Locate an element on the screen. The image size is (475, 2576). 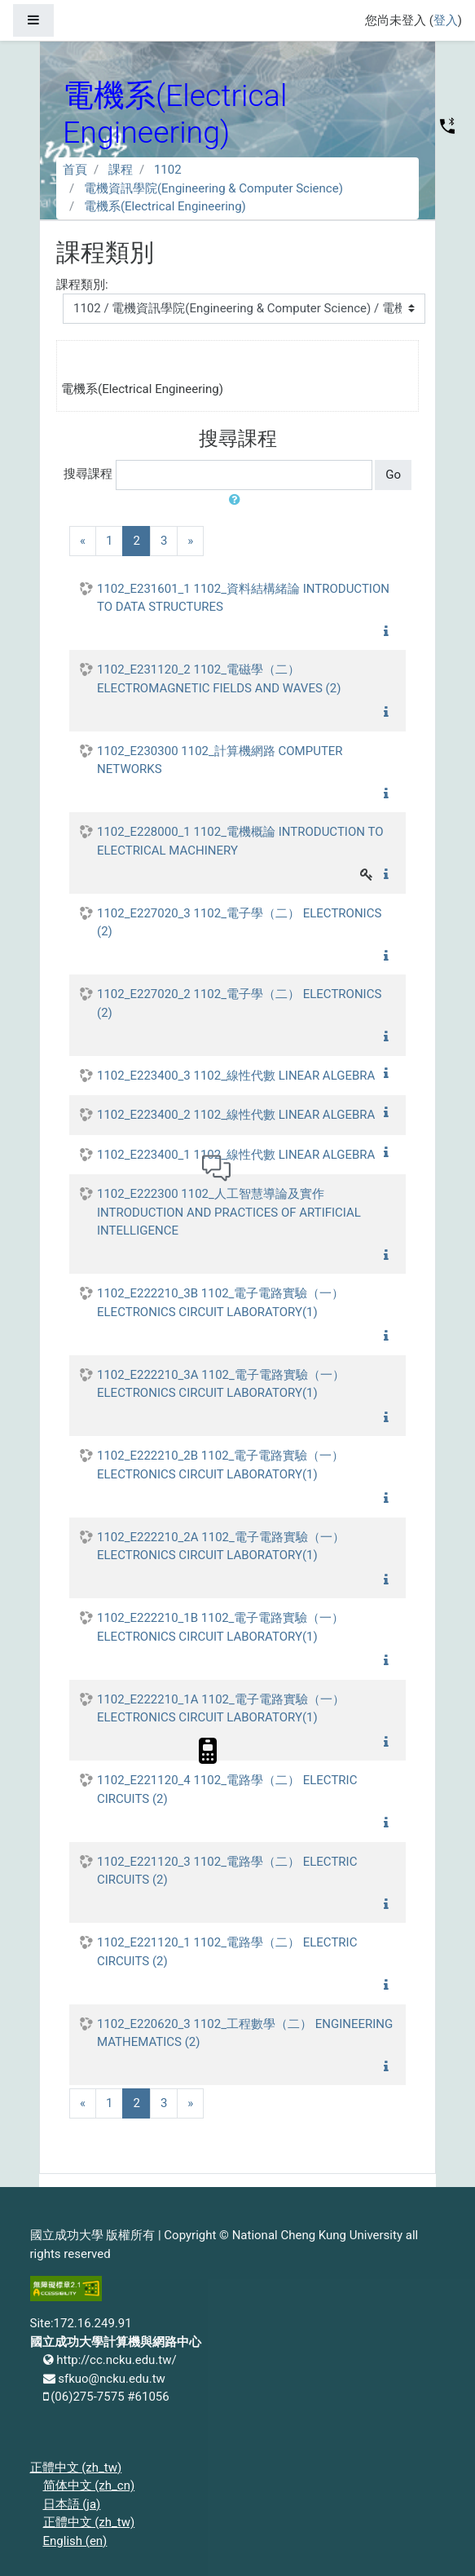
call using a classic mobile phone is located at coordinates (208, 1751).